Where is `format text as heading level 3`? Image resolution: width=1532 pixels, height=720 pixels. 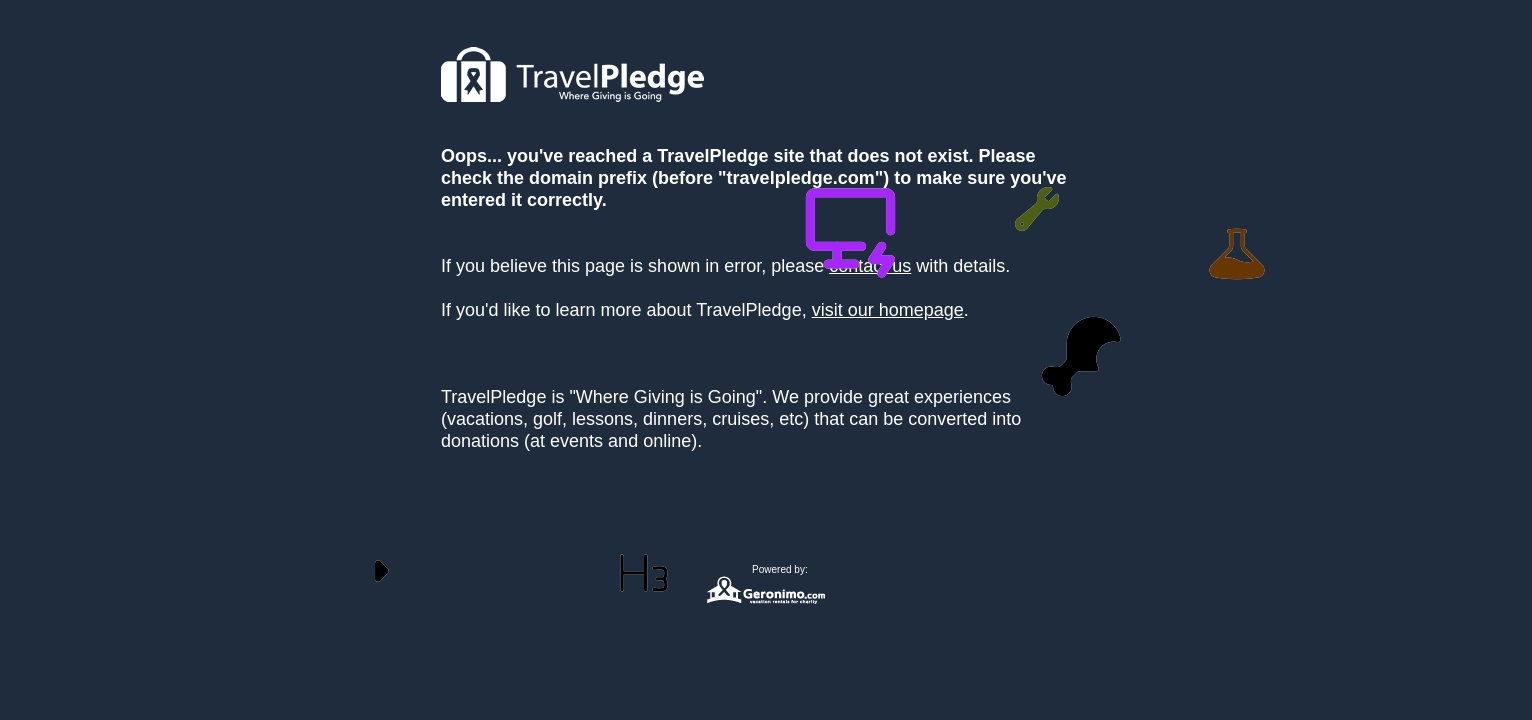
format text as heading level 3 is located at coordinates (644, 573).